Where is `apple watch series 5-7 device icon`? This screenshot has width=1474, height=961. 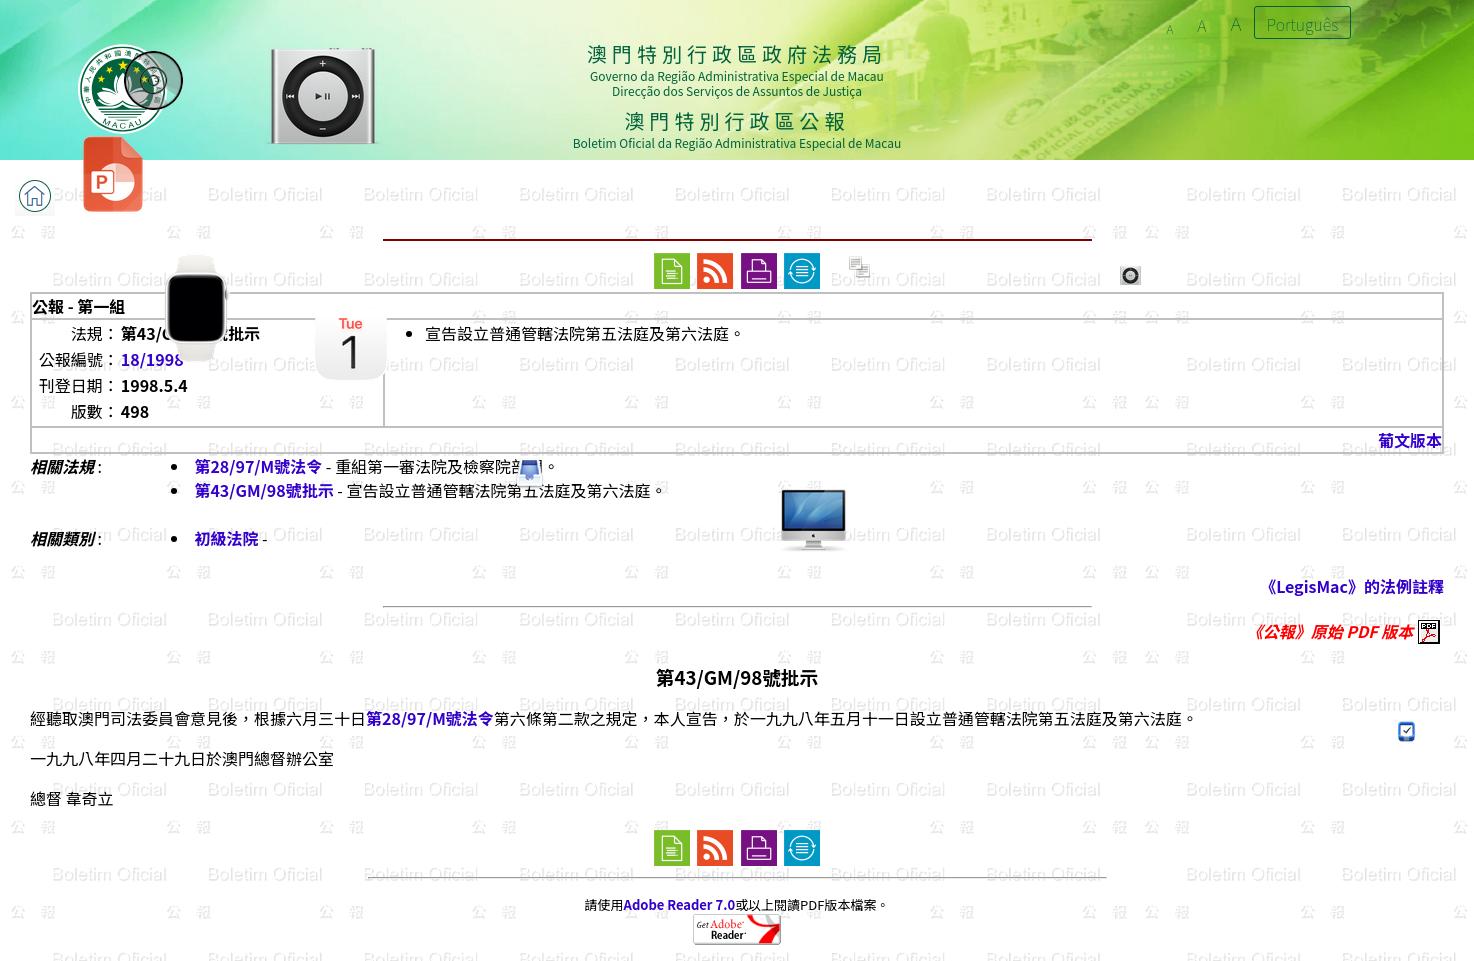 apple watch series 5-7 device icon is located at coordinates (196, 308).